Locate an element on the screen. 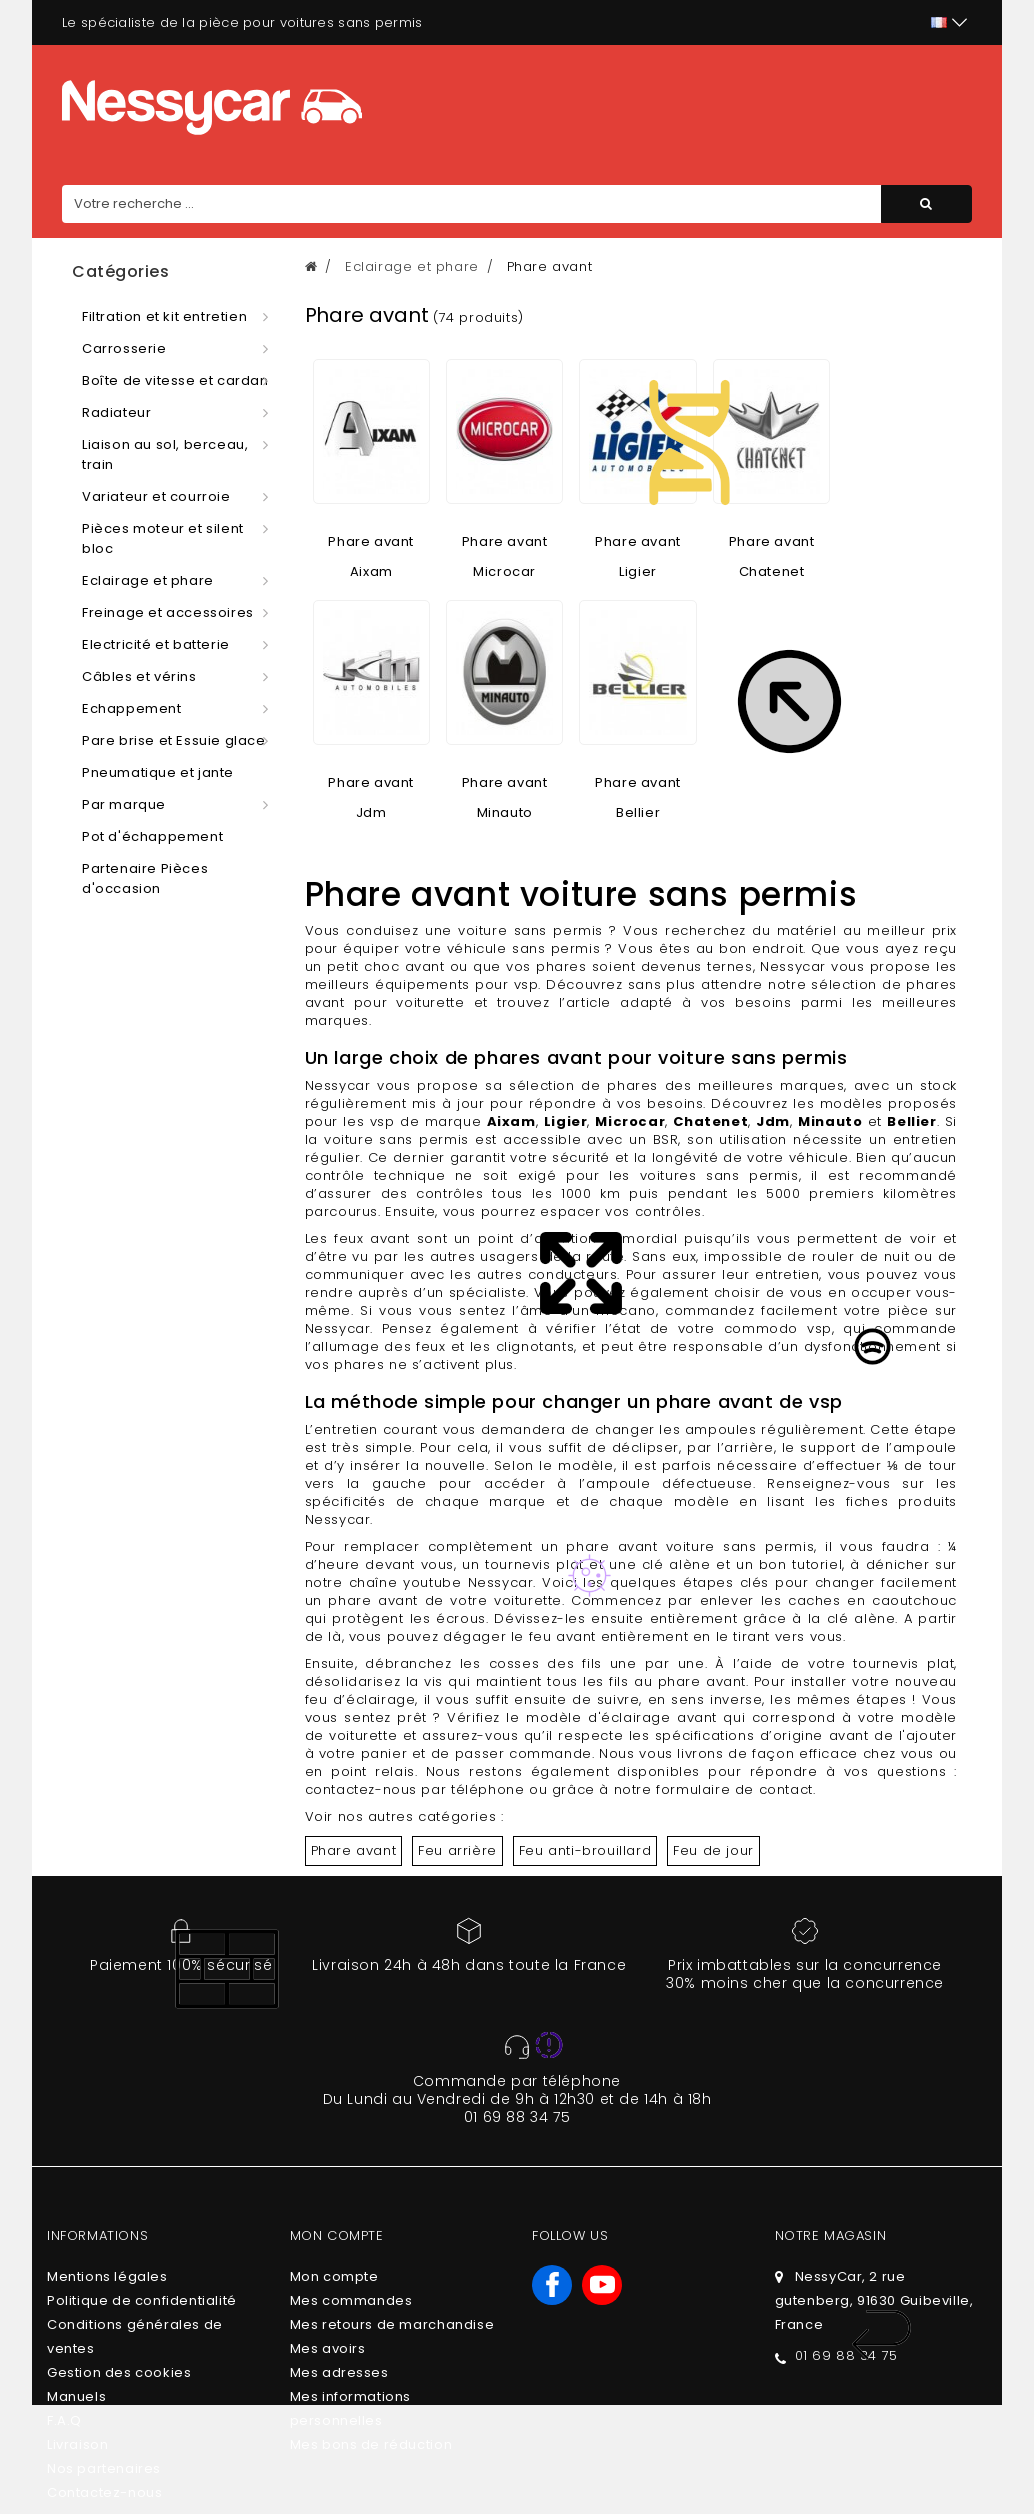 The image size is (1034, 2514). view or edit wall layout is located at coordinates (227, 1969).